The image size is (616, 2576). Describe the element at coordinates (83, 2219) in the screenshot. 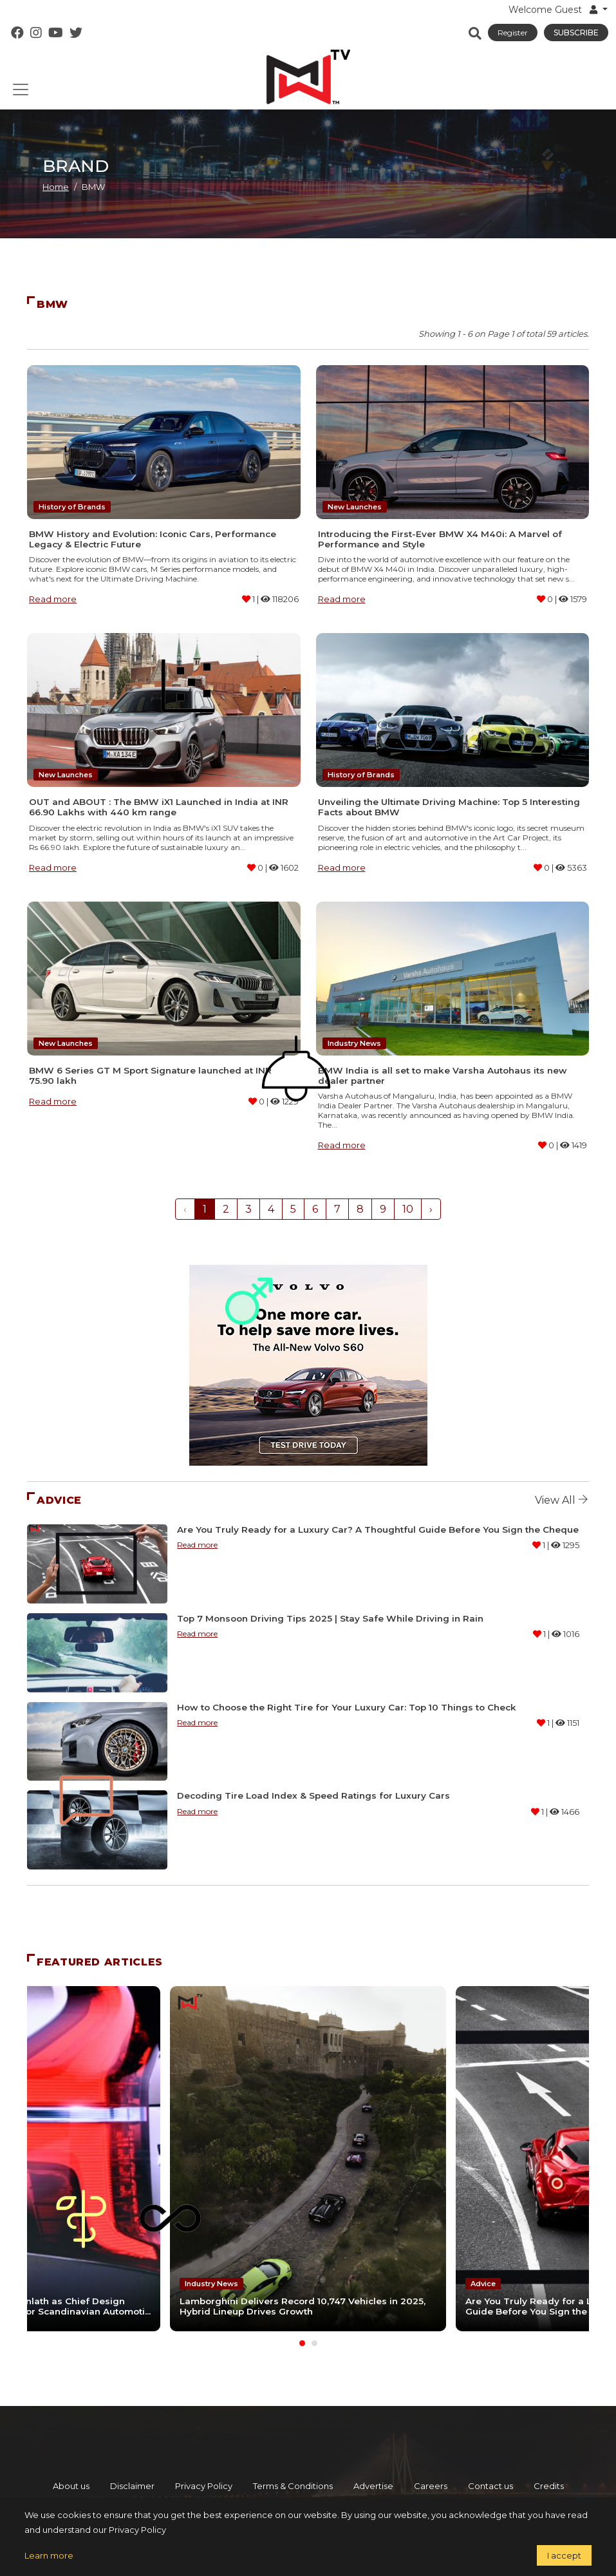

I see `access health or medical services` at that location.